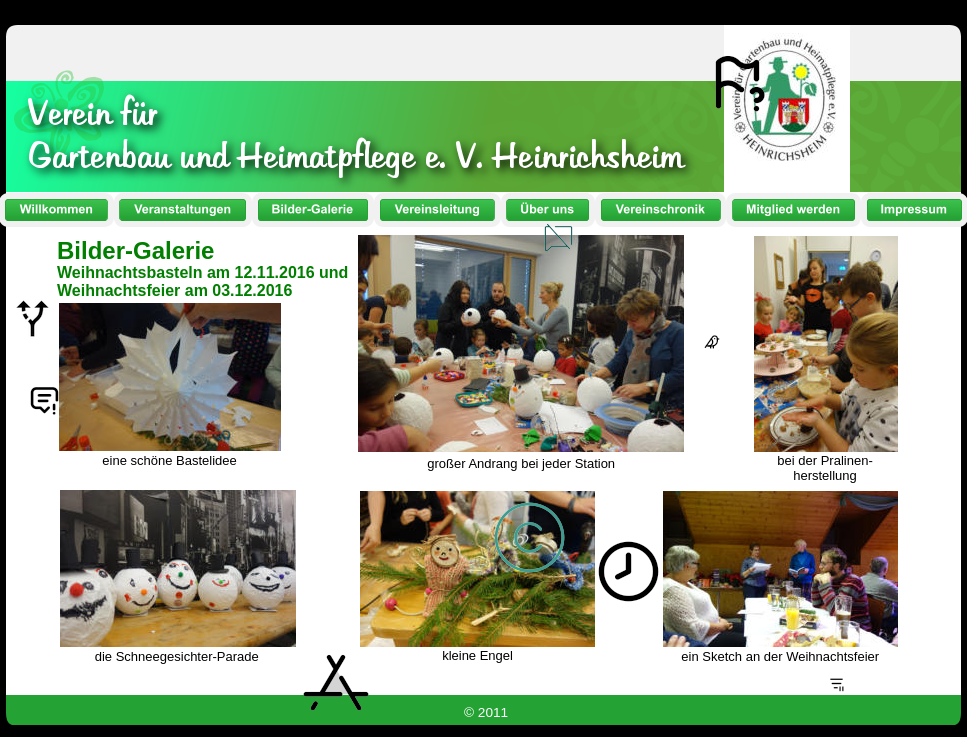 This screenshot has height=737, width=967. I want to click on pause active filter operation, so click(836, 683).